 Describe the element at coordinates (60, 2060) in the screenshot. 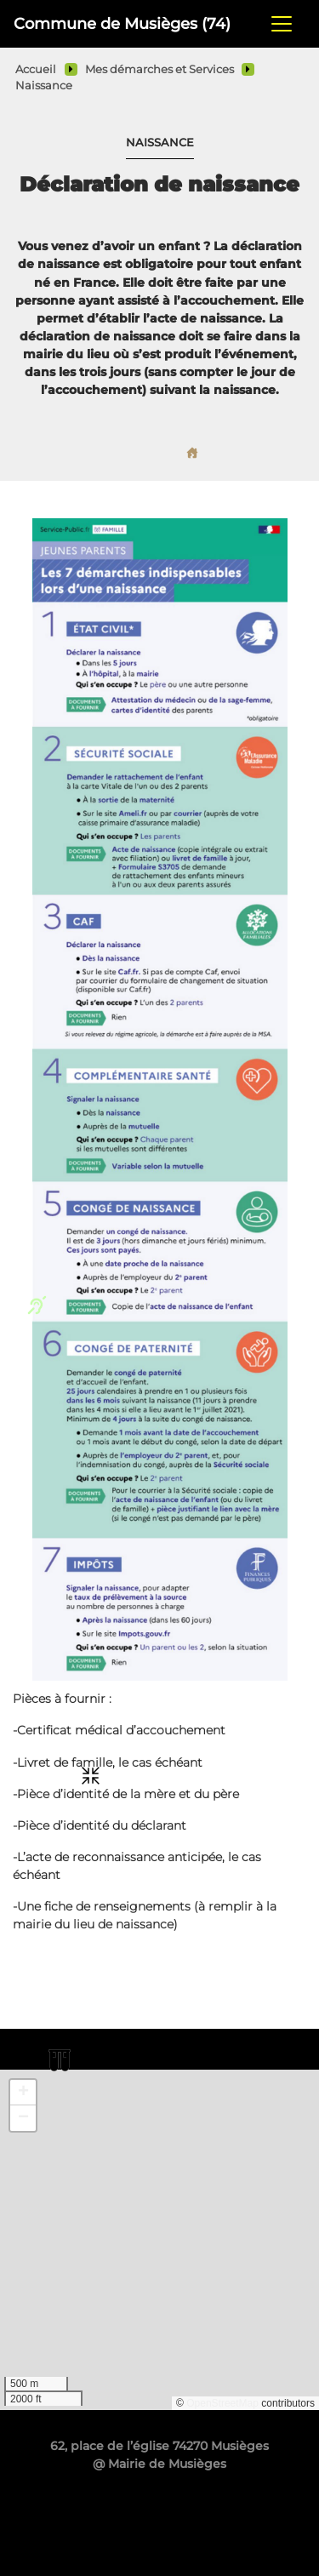

I see `view lab results or test samples` at that location.